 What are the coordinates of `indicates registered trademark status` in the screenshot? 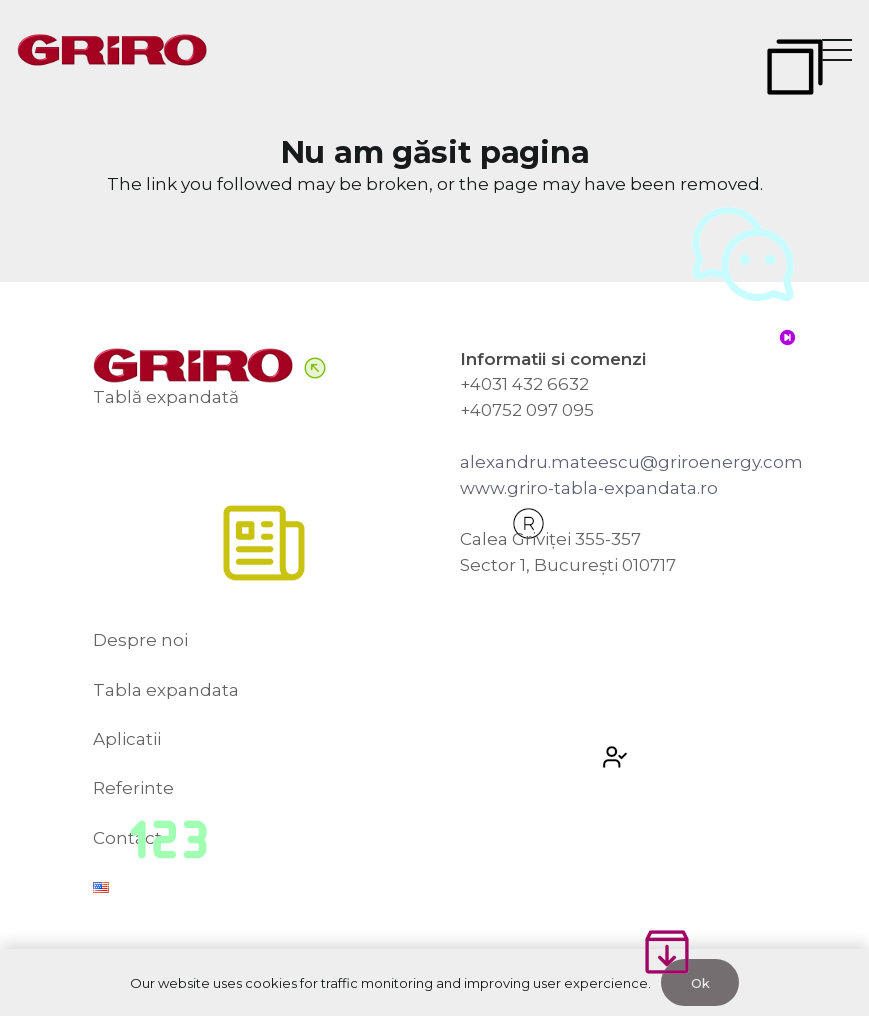 It's located at (528, 523).